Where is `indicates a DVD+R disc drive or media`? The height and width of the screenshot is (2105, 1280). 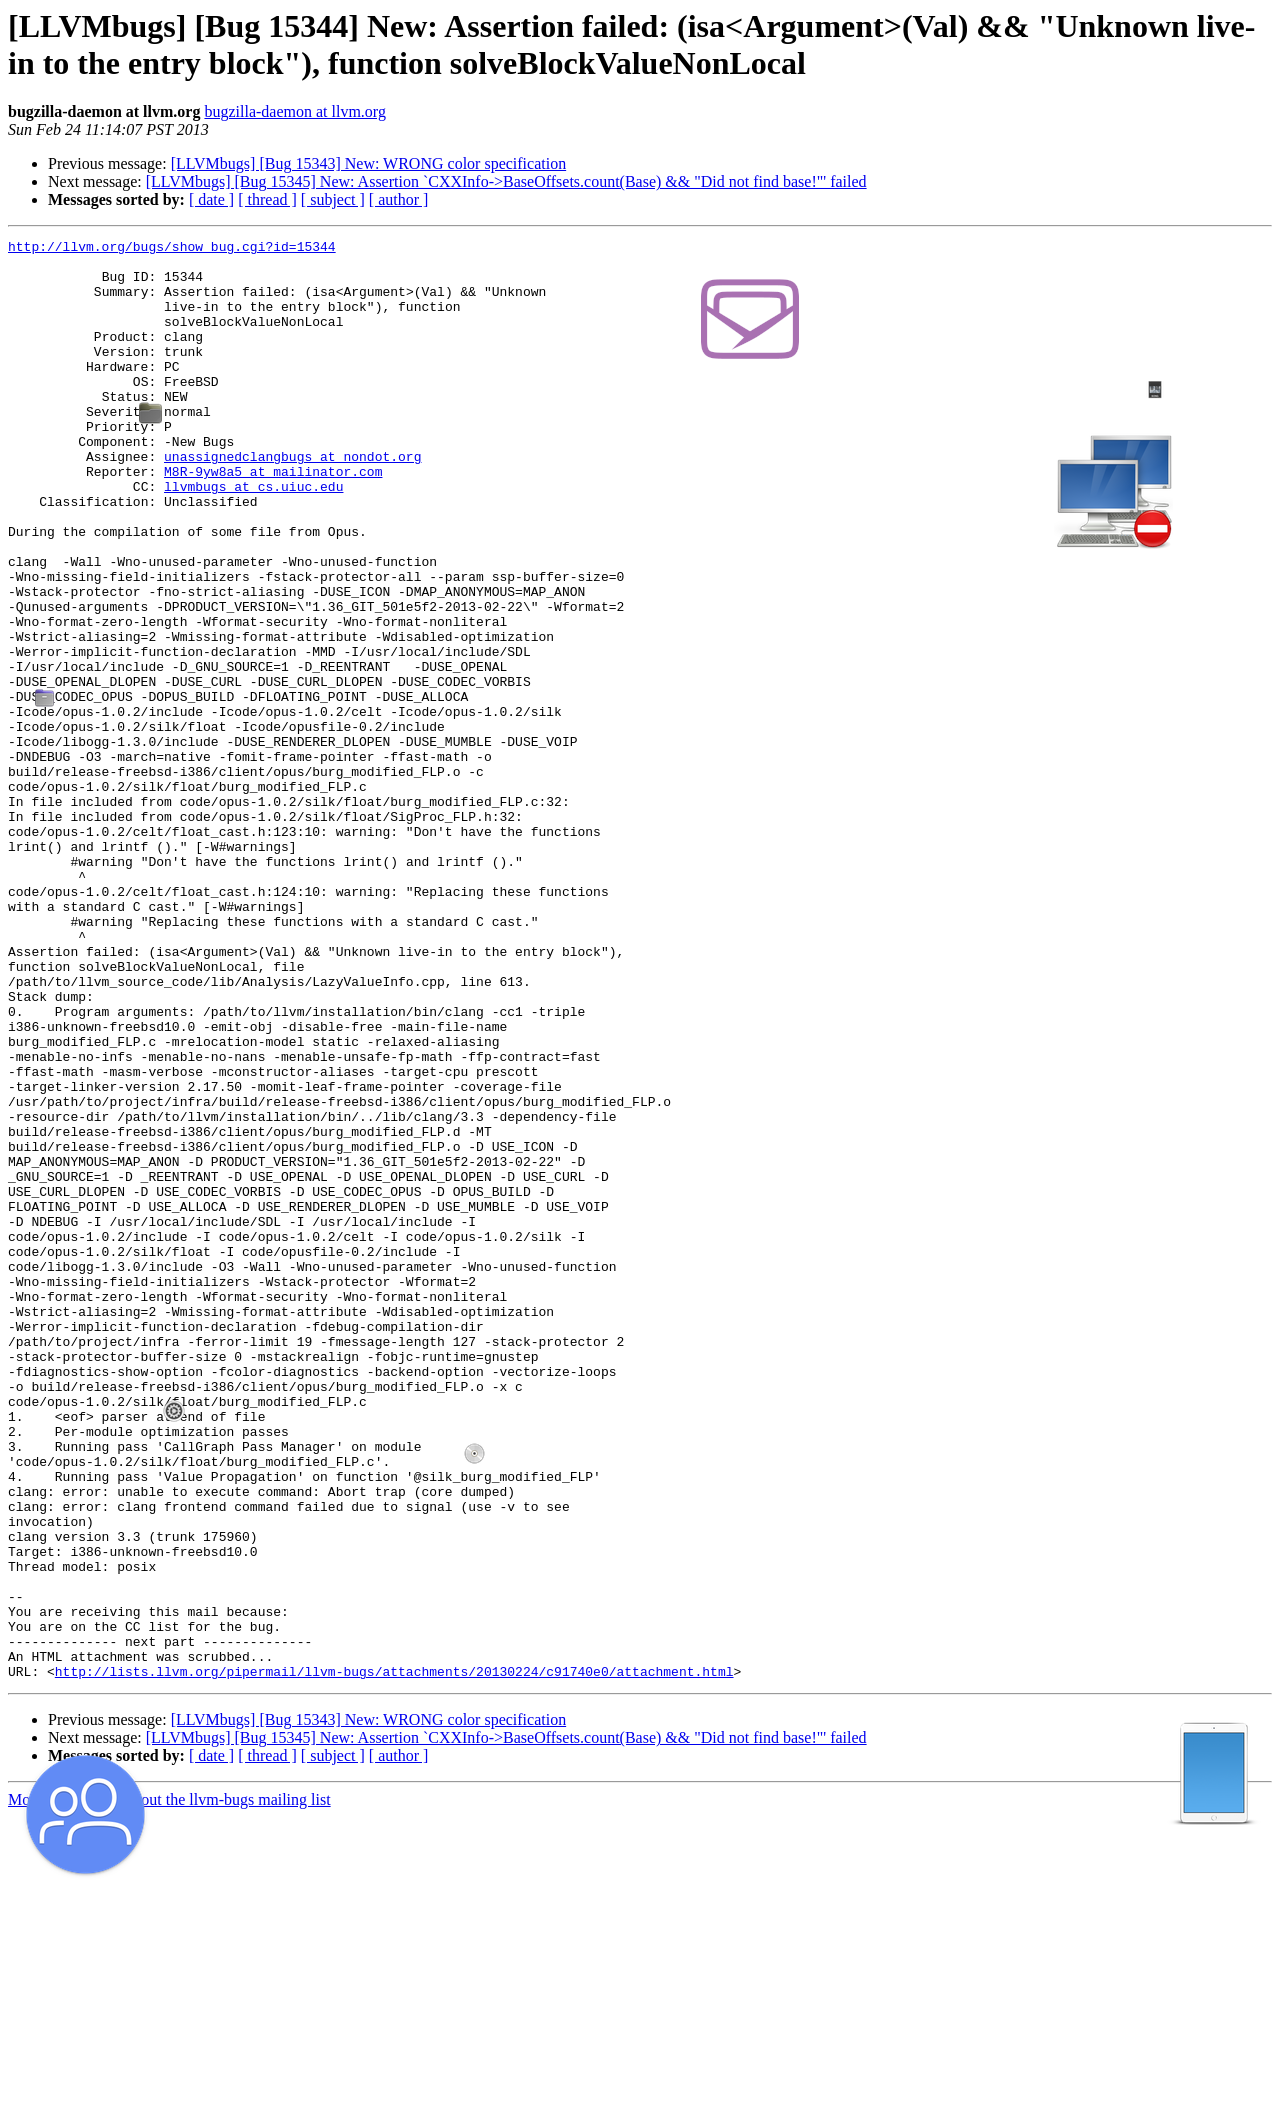
indicates a DVD+R disc drive or media is located at coordinates (474, 1453).